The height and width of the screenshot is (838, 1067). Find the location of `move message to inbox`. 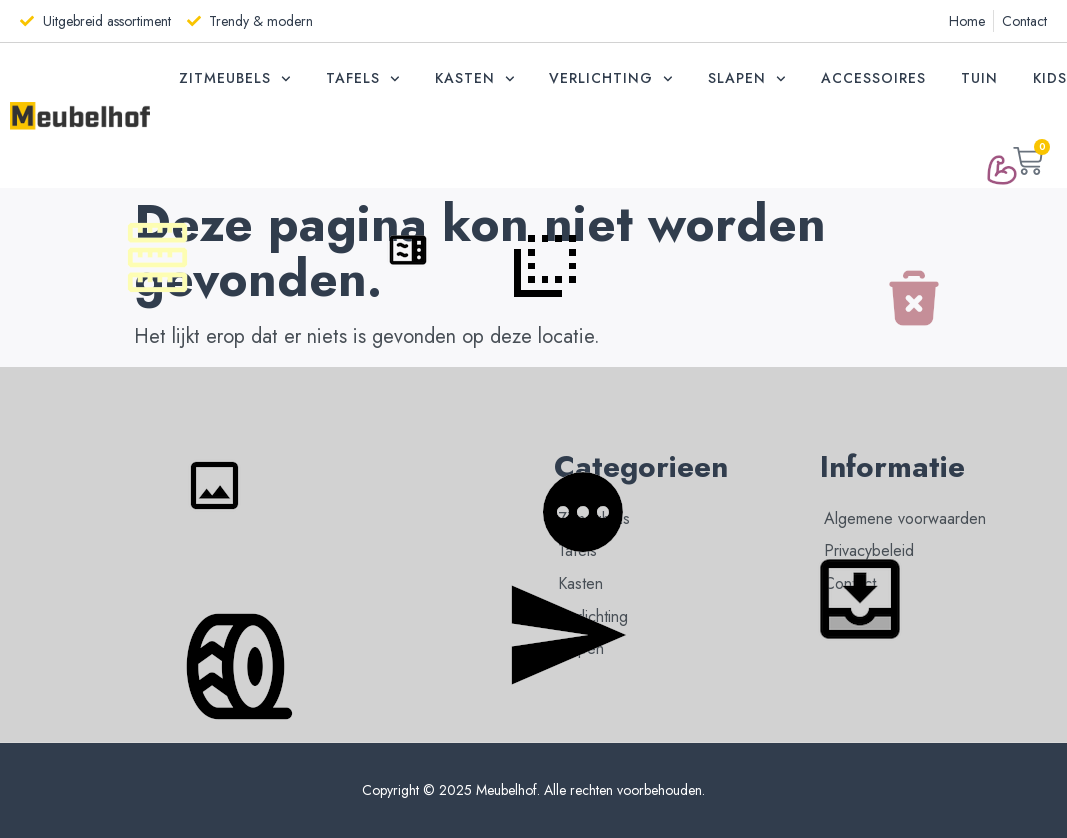

move message to inbox is located at coordinates (860, 599).